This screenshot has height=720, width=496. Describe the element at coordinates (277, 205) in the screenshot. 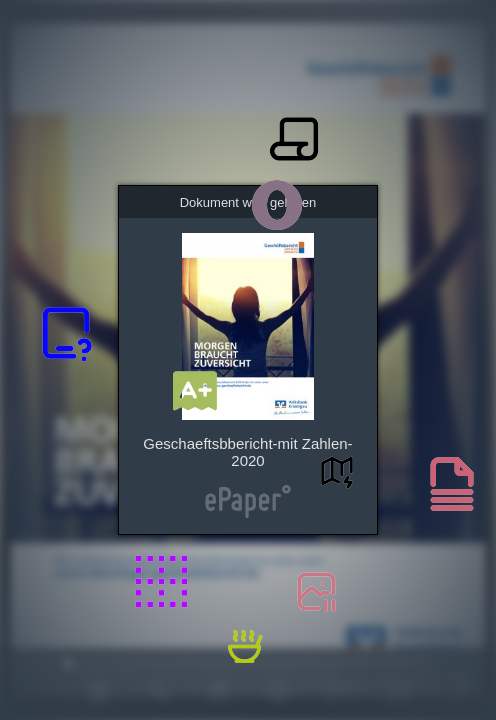

I see `open Opera browser` at that location.